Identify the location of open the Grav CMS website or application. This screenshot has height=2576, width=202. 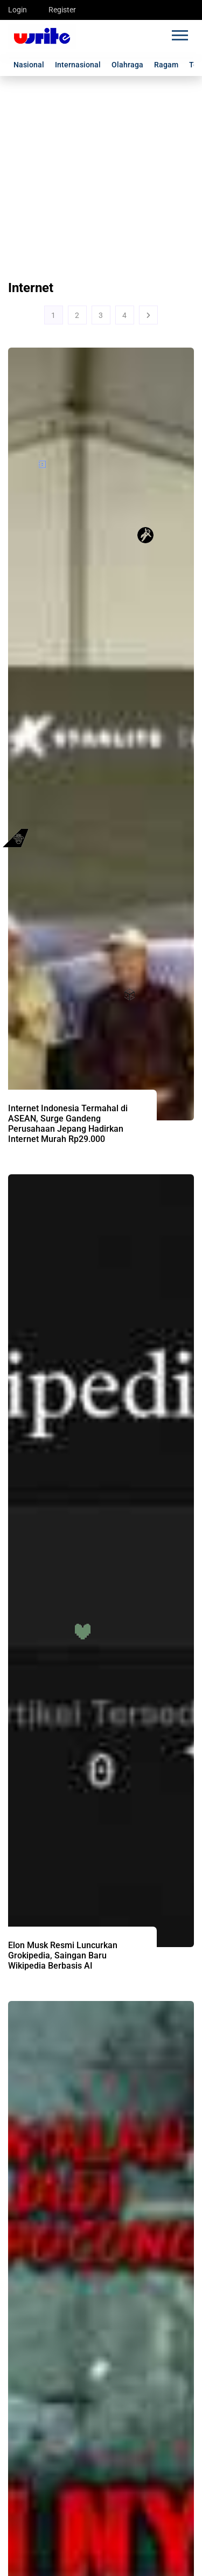
(145, 535).